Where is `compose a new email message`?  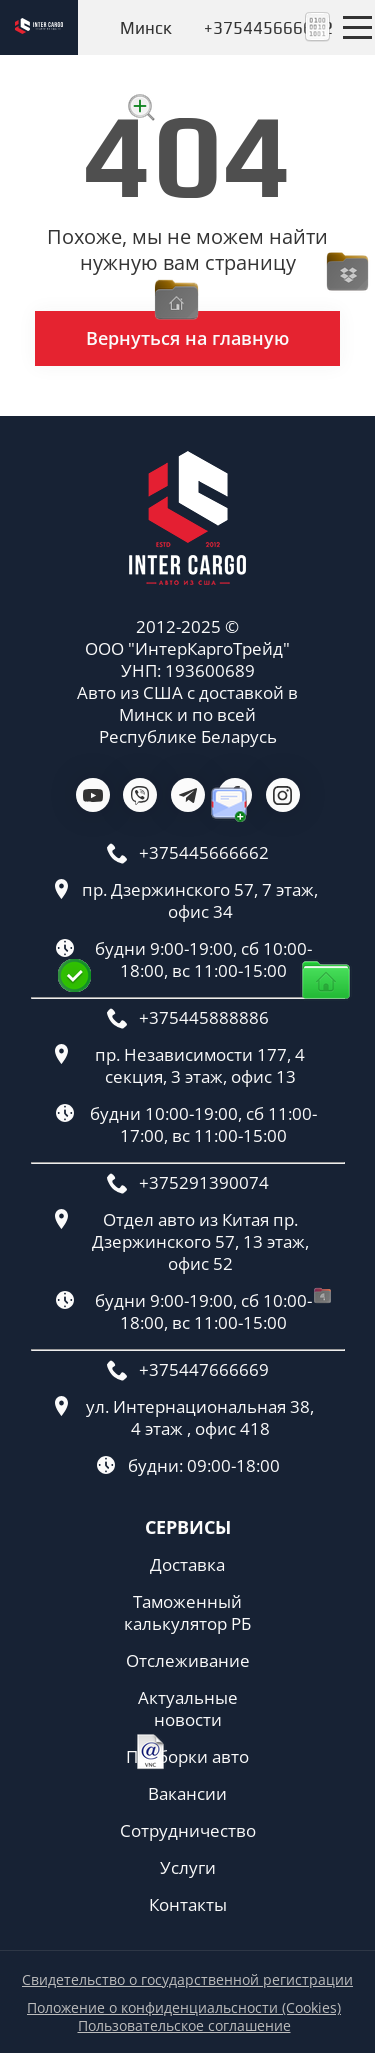 compose a new email message is located at coordinates (229, 803).